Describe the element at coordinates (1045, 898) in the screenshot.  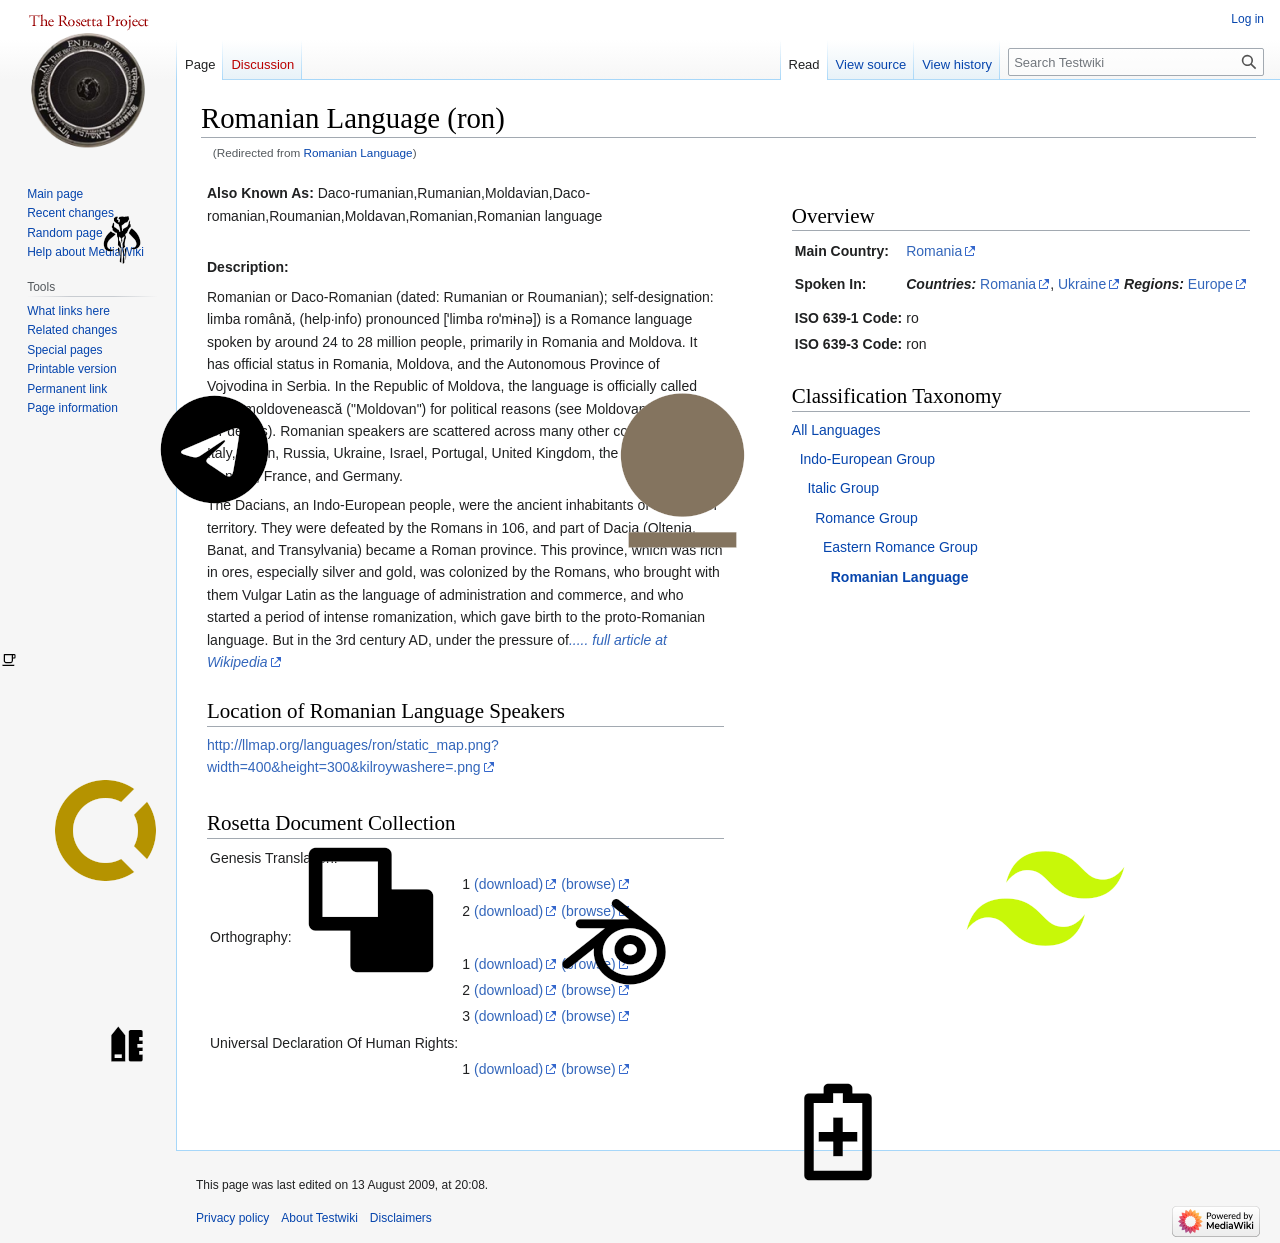
I see `tailwind css framework logo` at that location.